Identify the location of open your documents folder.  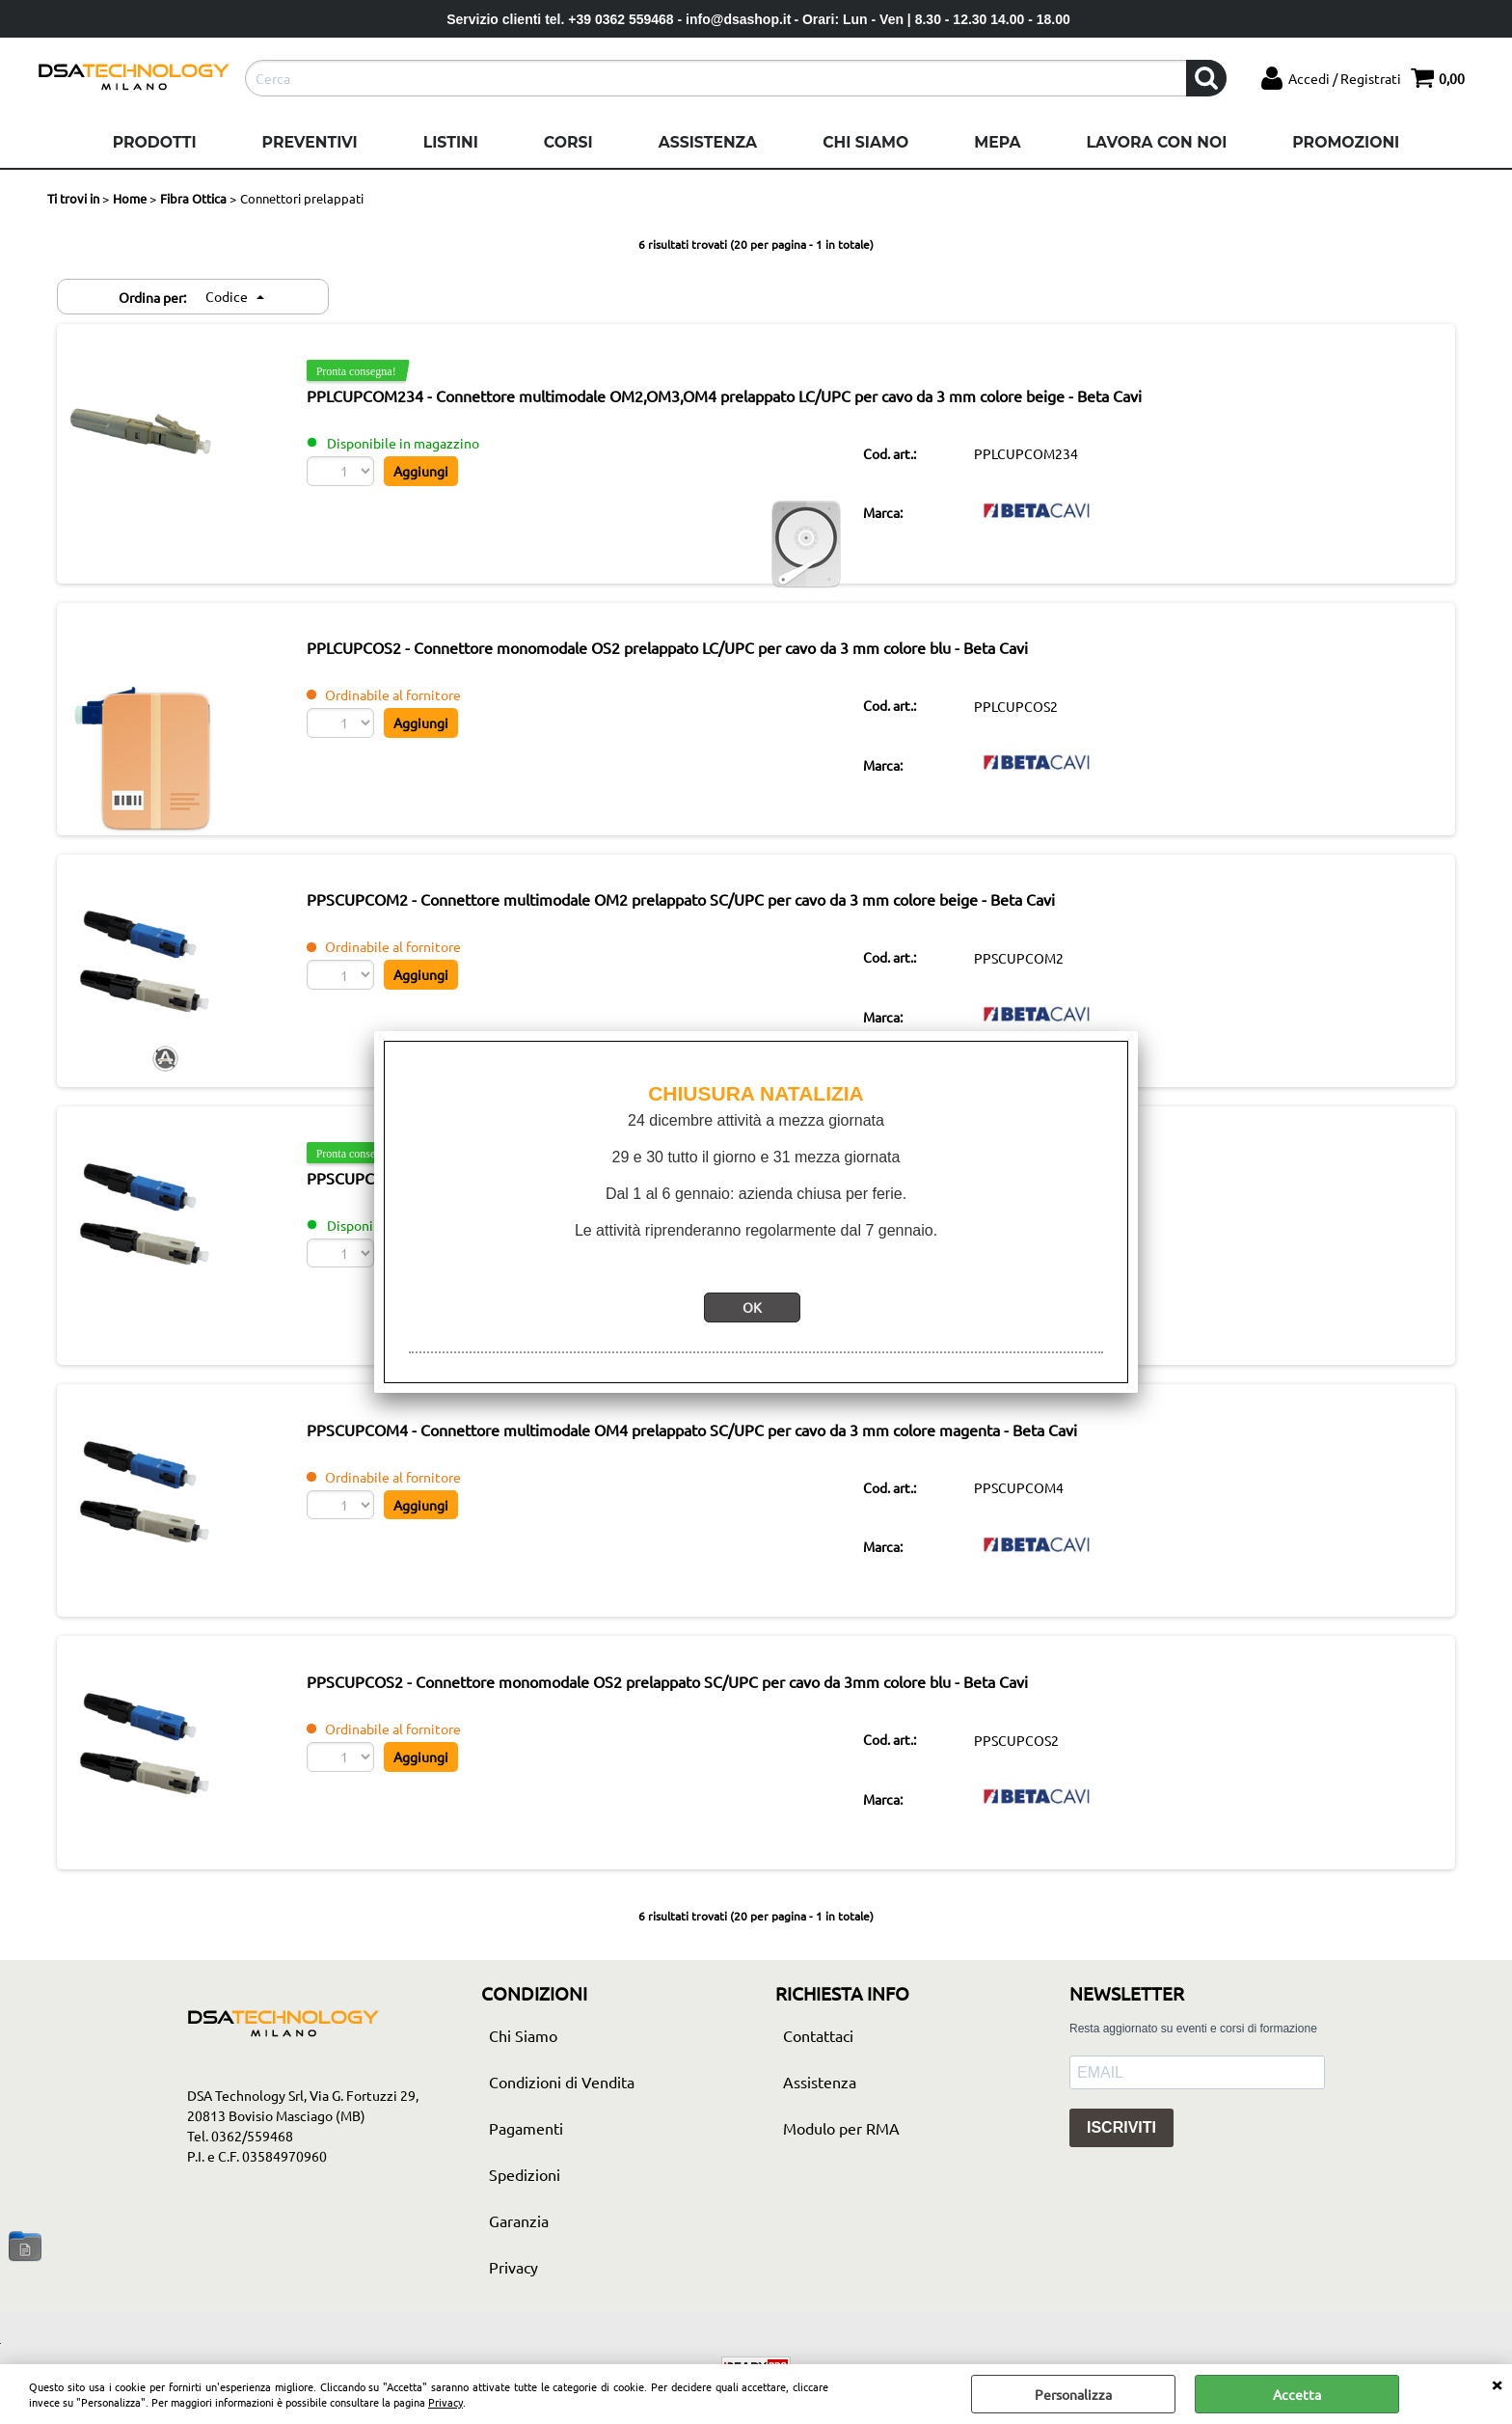
(25, 2246).